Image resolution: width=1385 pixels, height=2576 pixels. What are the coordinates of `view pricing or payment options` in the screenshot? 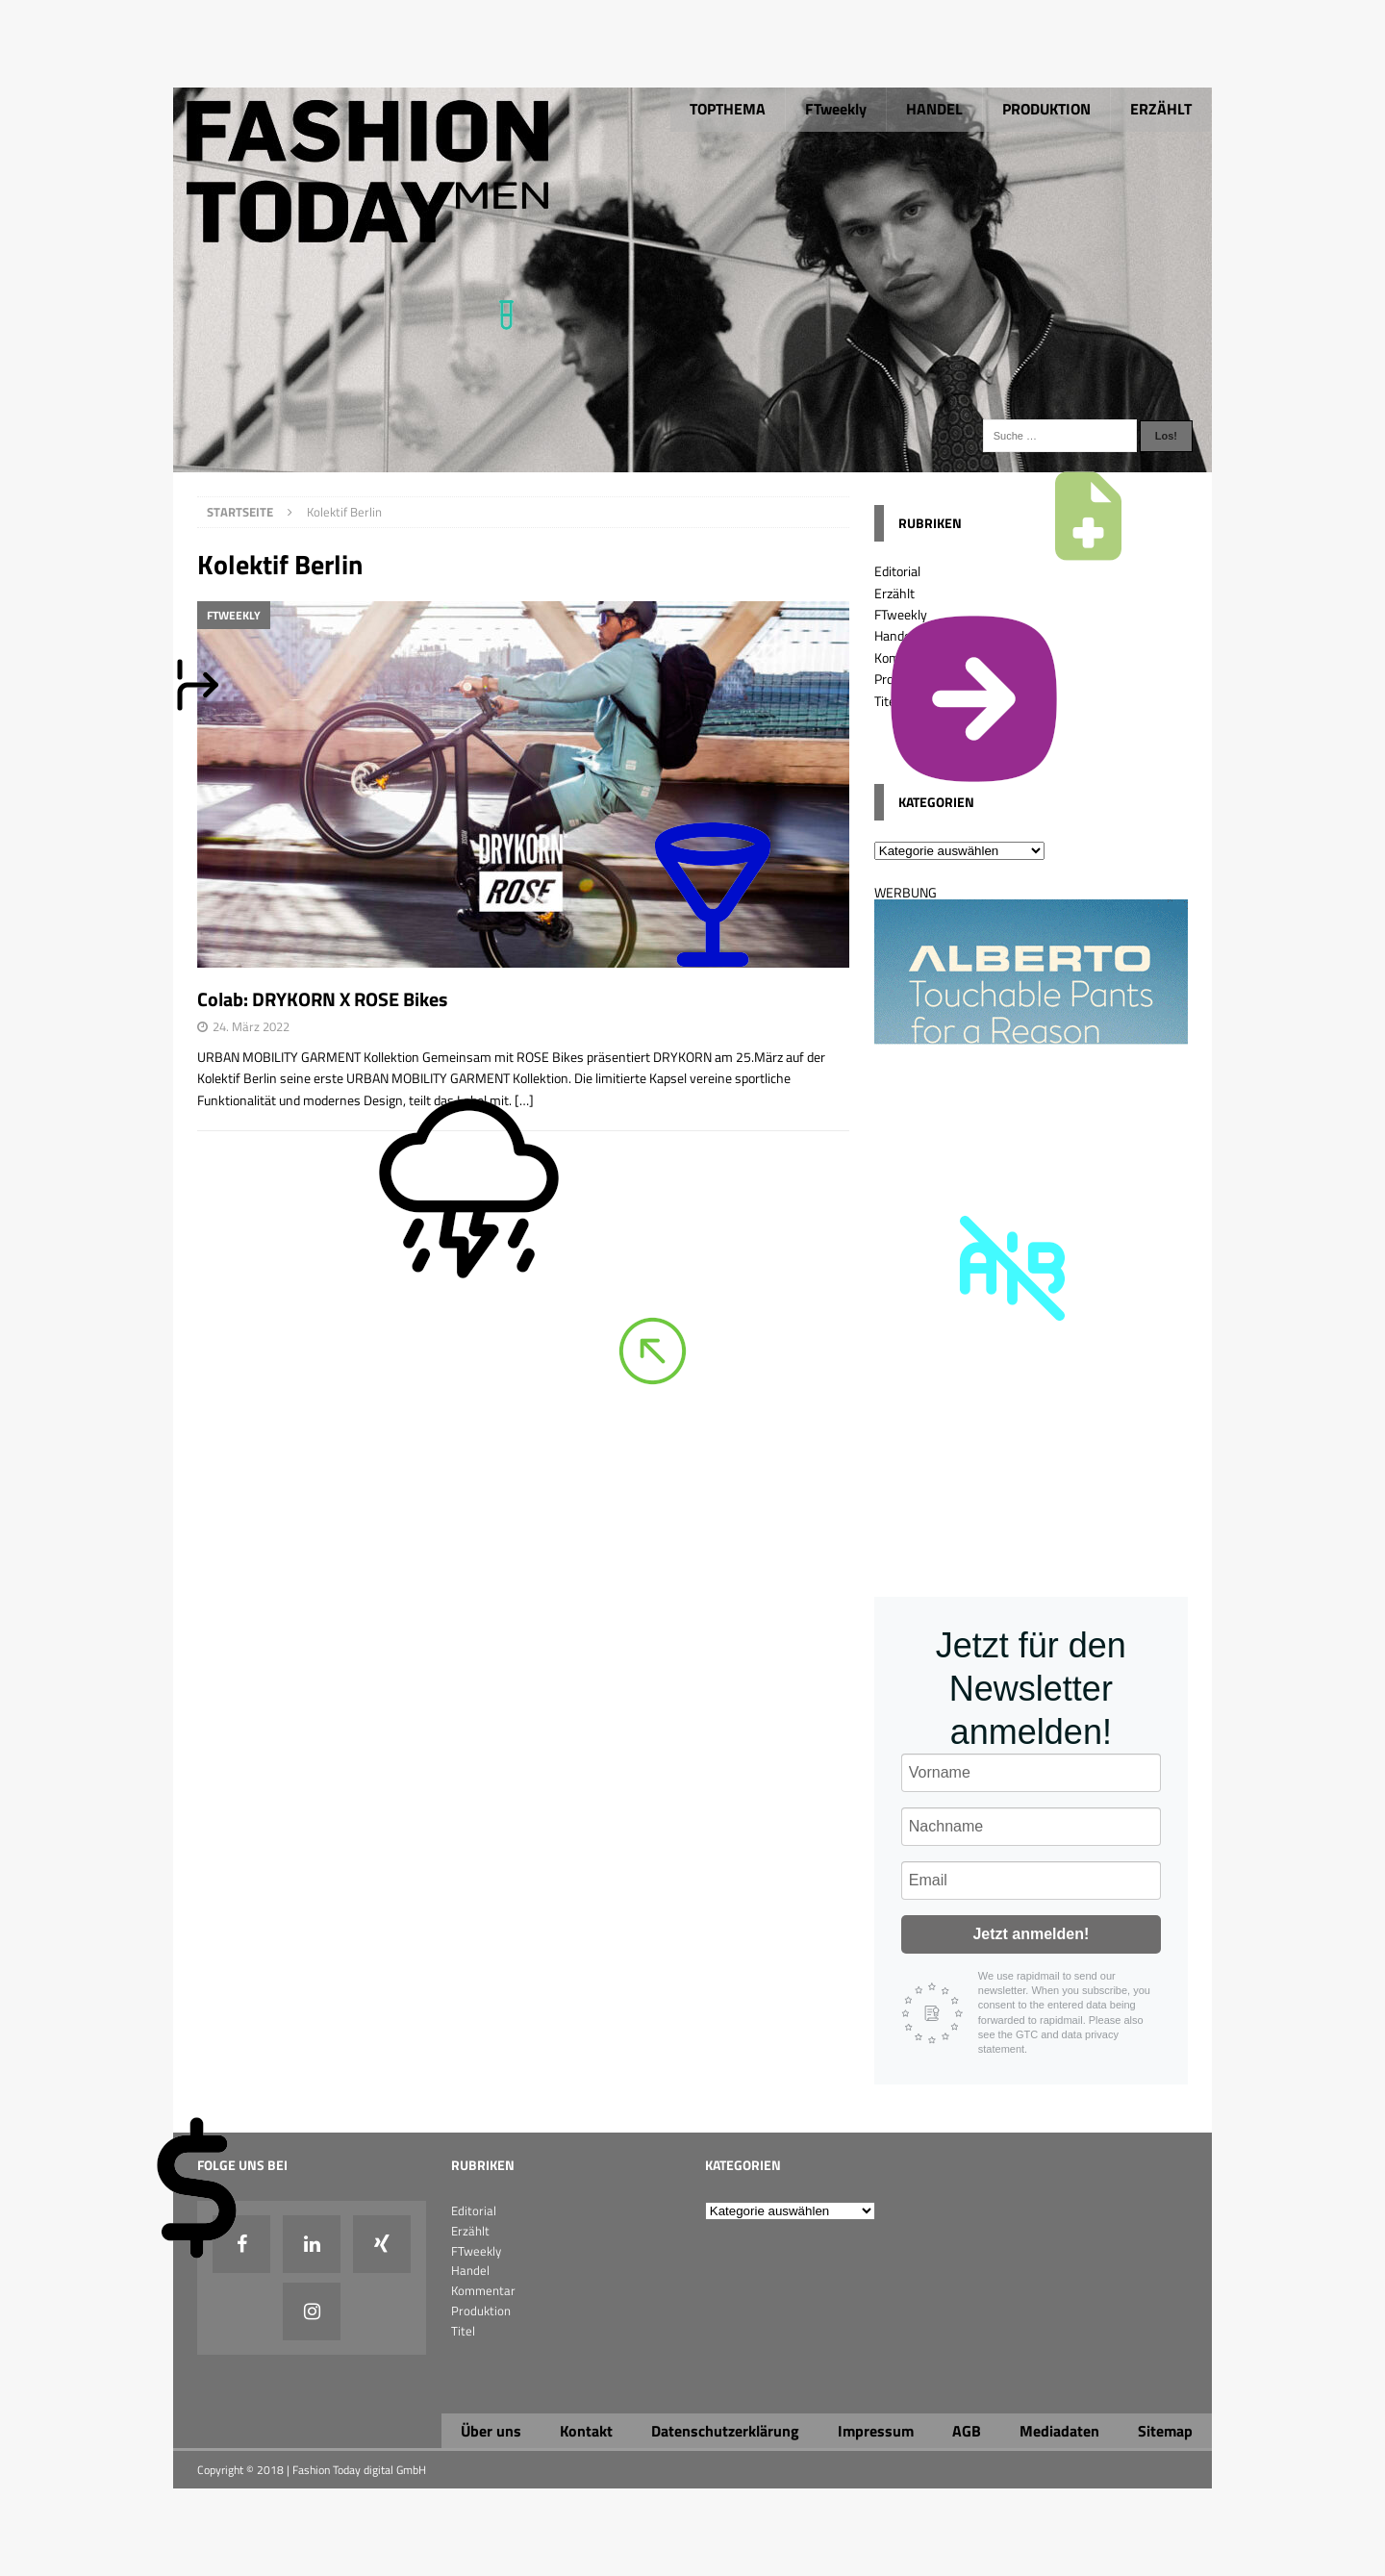 It's located at (196, 2187).